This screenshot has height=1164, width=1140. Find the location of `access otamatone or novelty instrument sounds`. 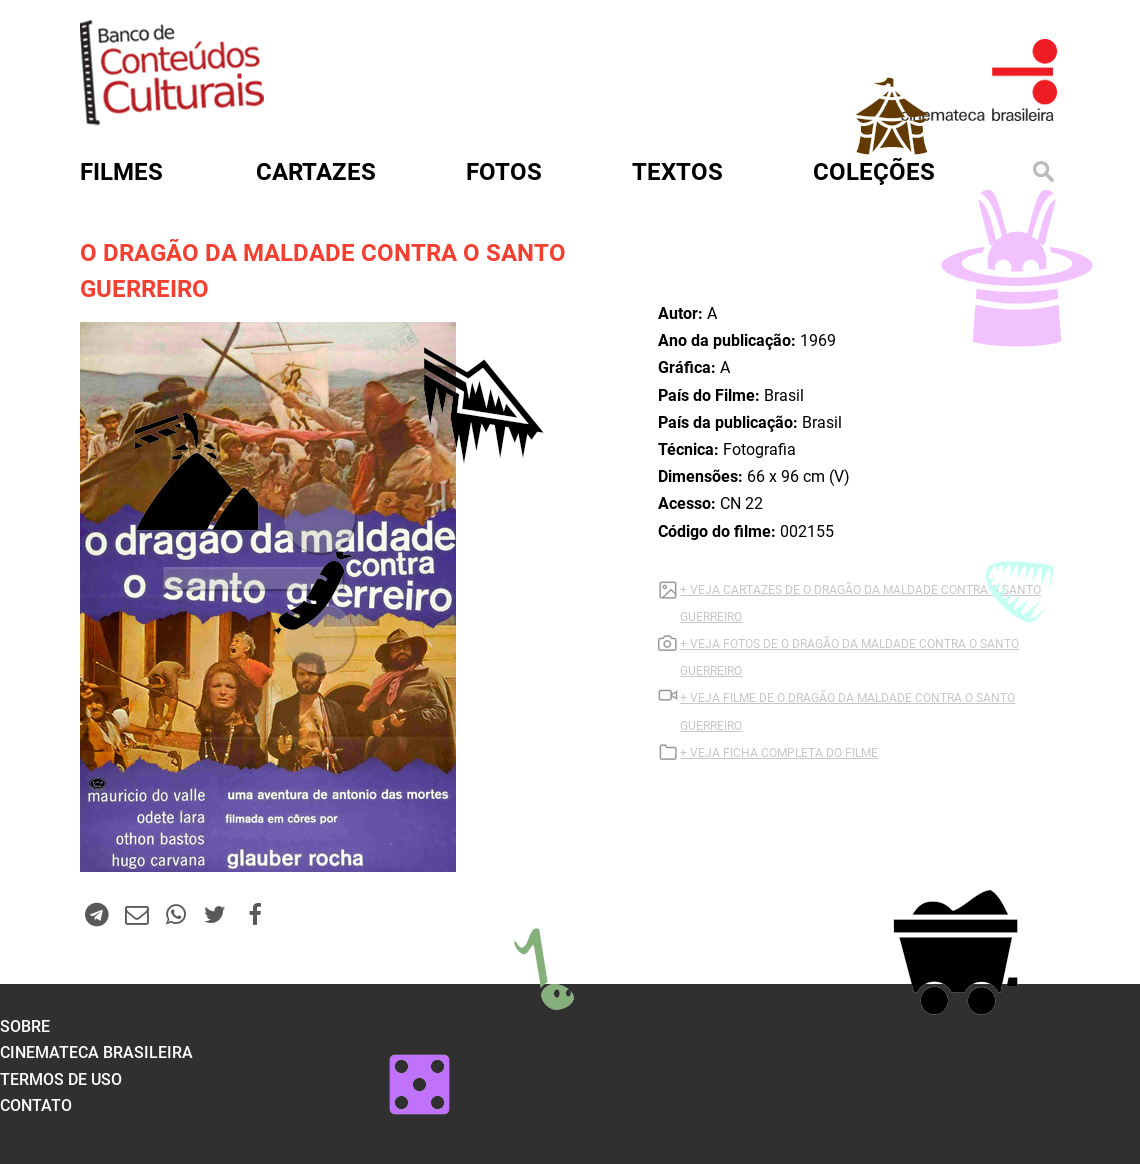

access otamatone or novelty instrument sounds is located at coordinates (545, 968).